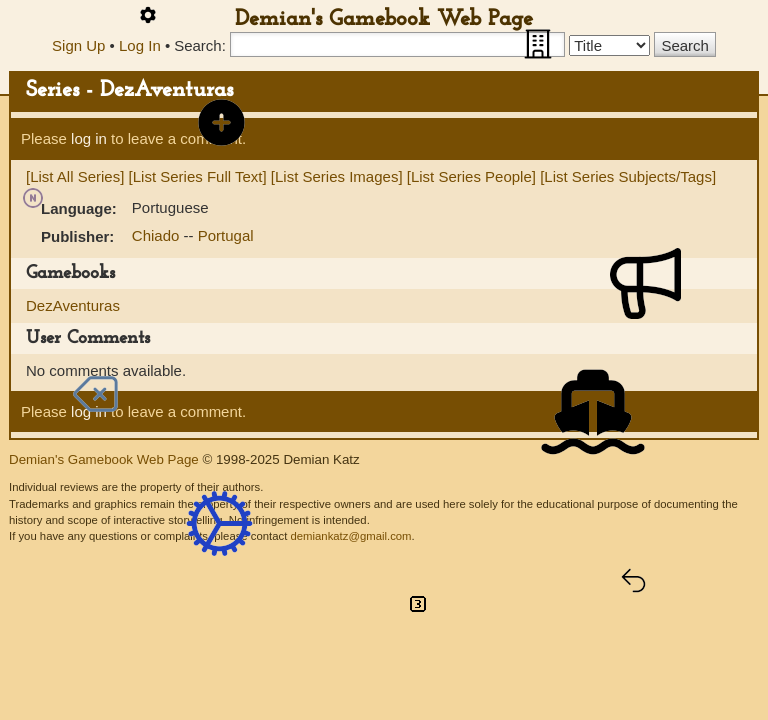 Image resolution: width=768 pixels, height=720 pixels. What do you see at coordinates (418, 604) in the screenshot?
I see `select option 3 from a numbered list` at bounding box center [418, 604].